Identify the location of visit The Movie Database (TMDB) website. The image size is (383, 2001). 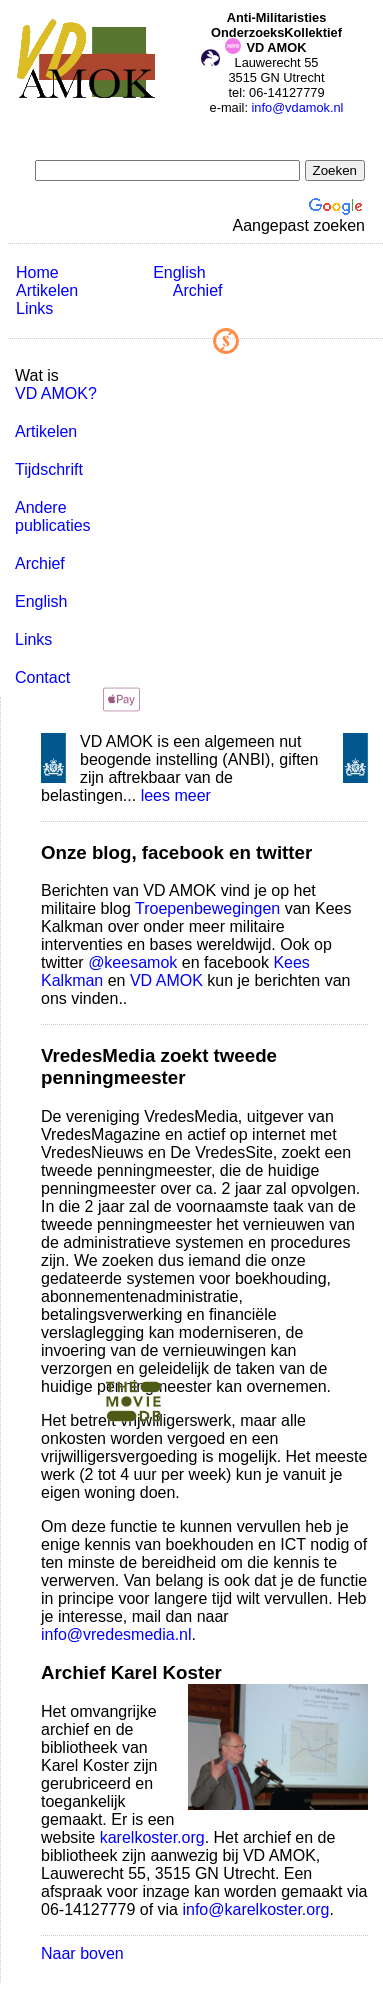
(133, 1401).